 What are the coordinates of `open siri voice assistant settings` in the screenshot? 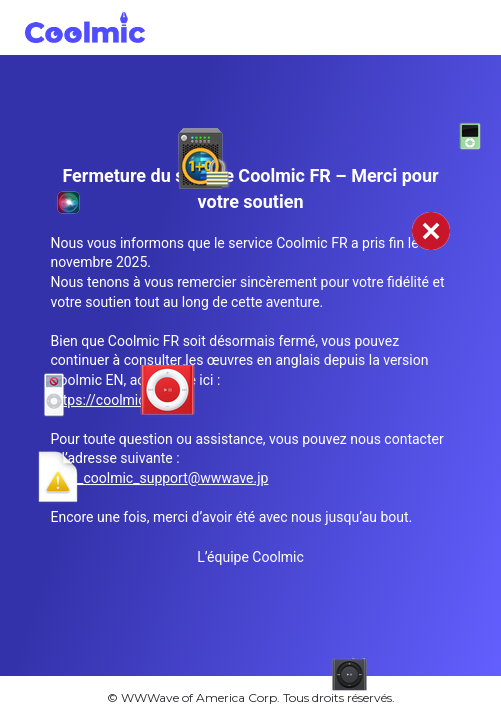 It's located at (68, 202).